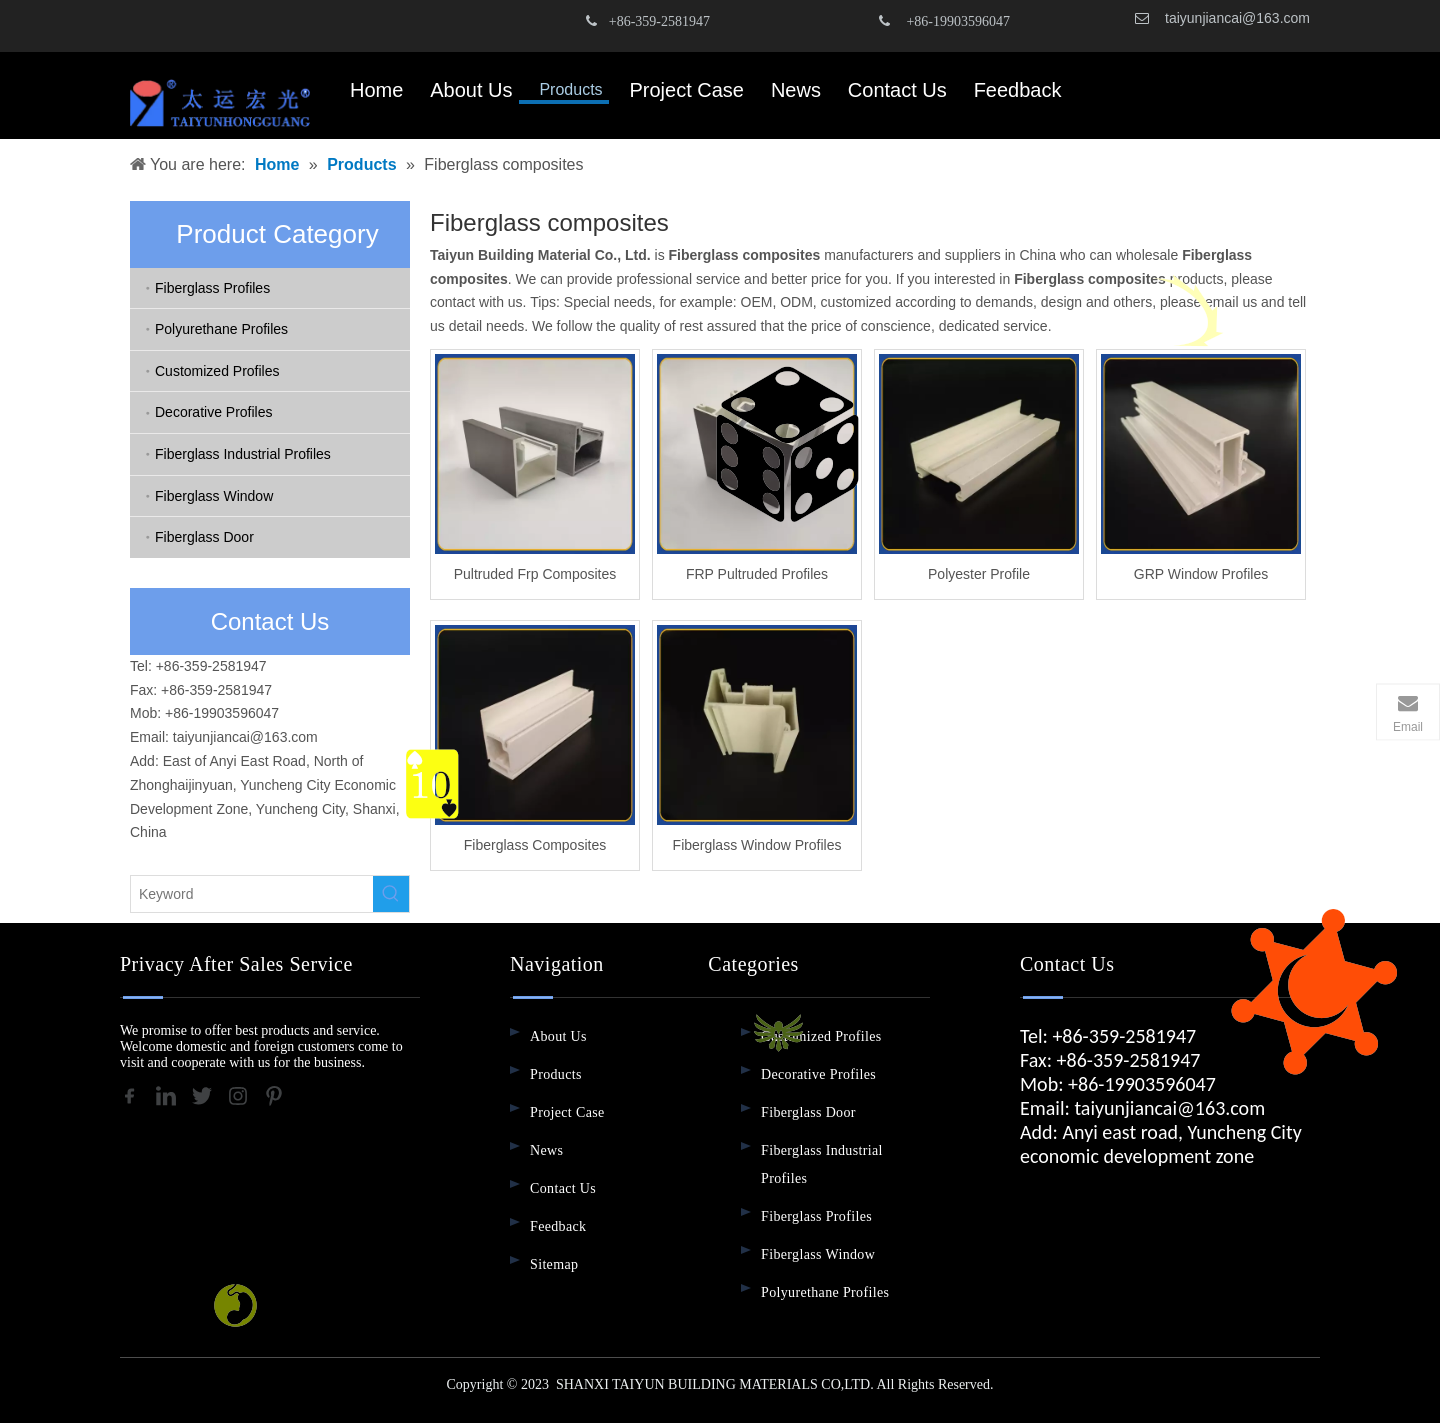 The image size is (1440, 1423). I want to click on ten of spades playing card, so click(432, 784).